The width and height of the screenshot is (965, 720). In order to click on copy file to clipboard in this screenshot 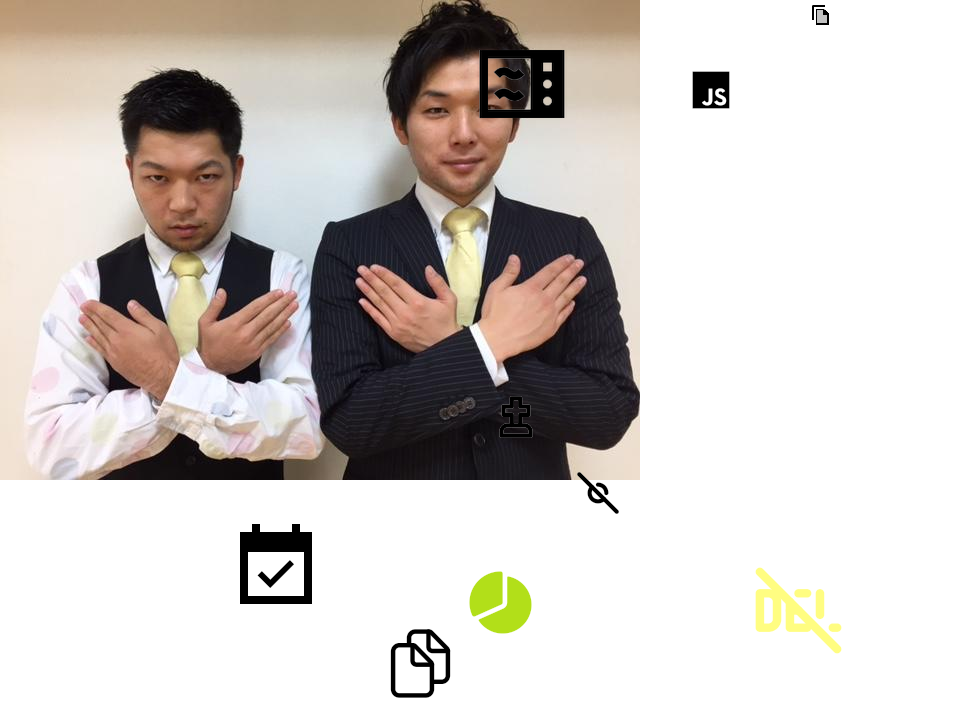, I will do `click(821, 15)`.